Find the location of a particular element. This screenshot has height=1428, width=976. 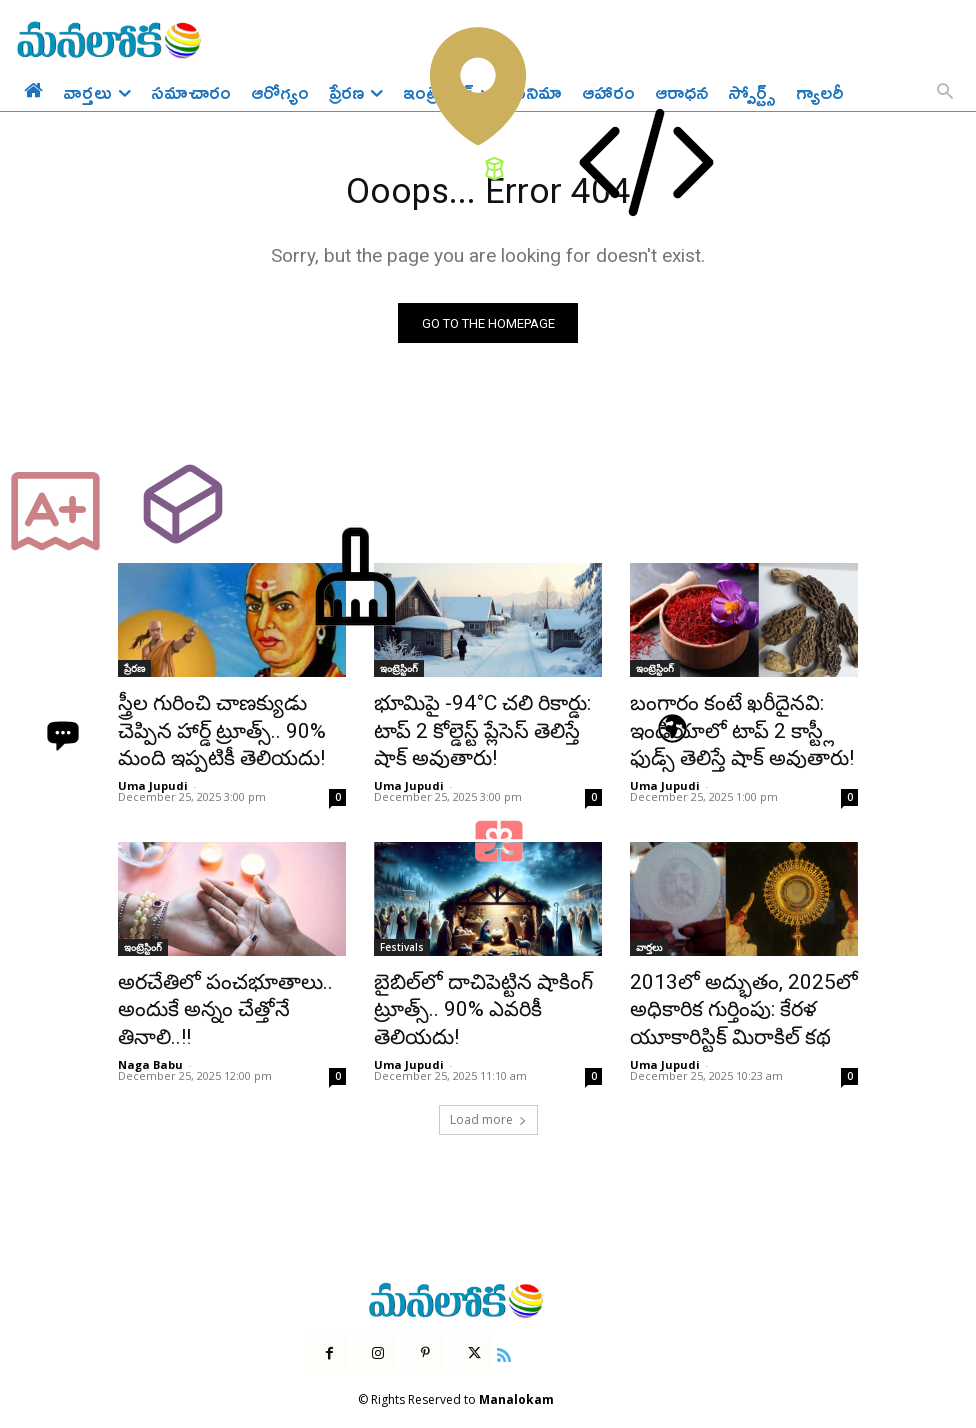

view 3D object or model is located at coordinates (494, 168).